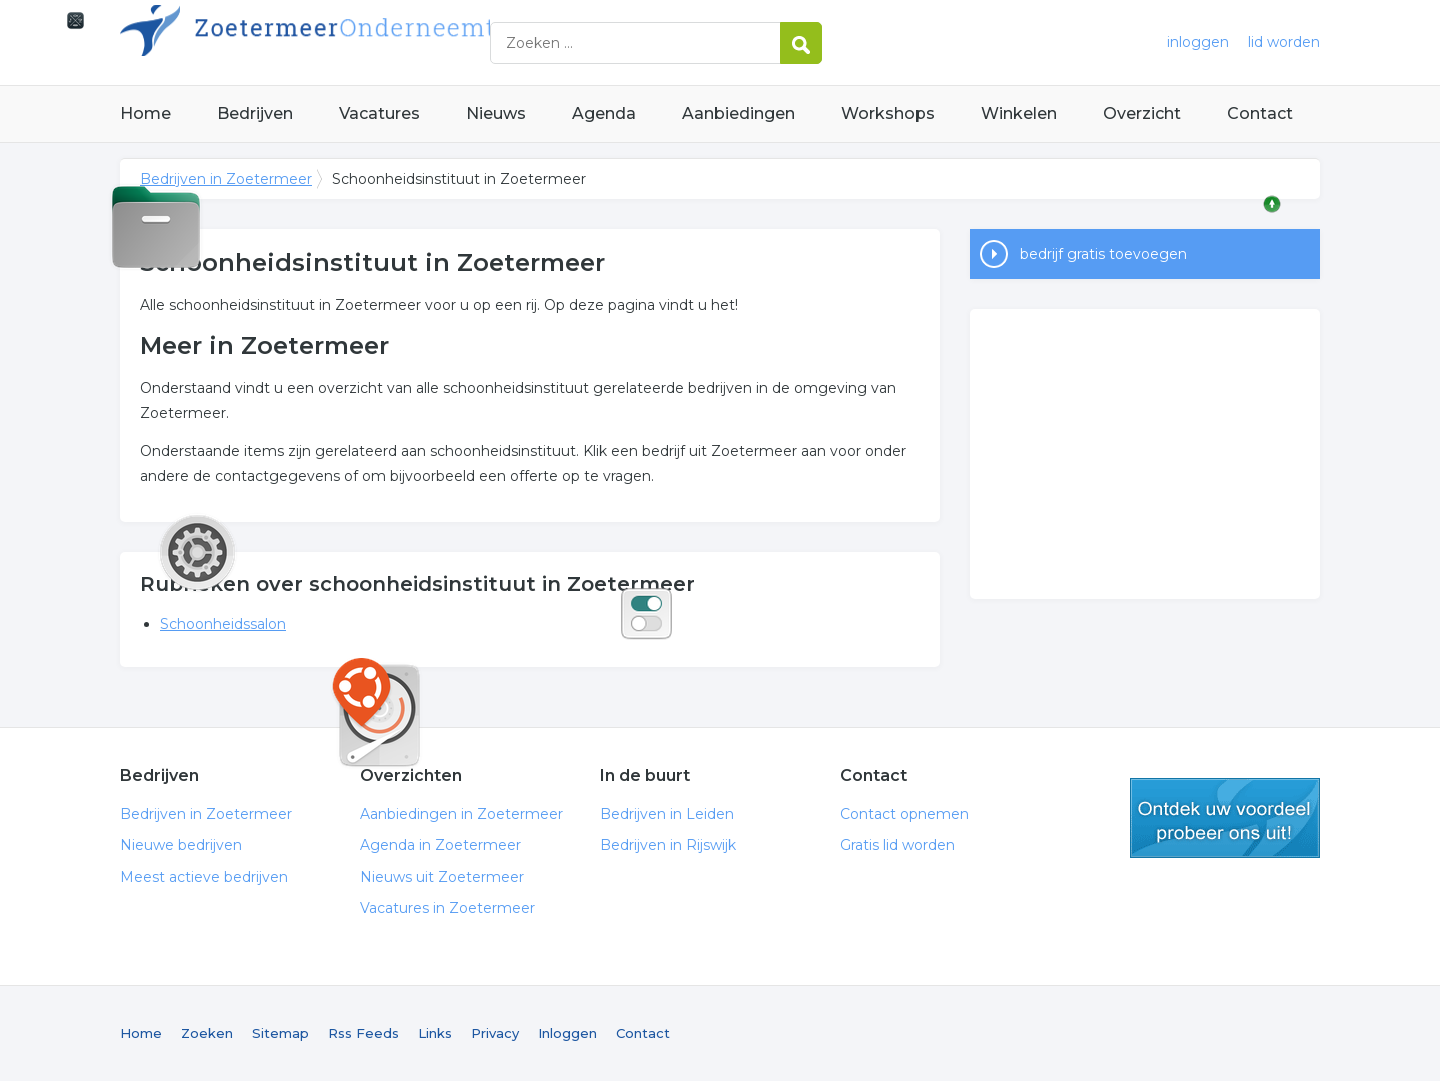 The image size is (1440, 1081). Describe the element at coordinates (75, 20) in the screenshot. I see `launch fishing planet game` at that location.